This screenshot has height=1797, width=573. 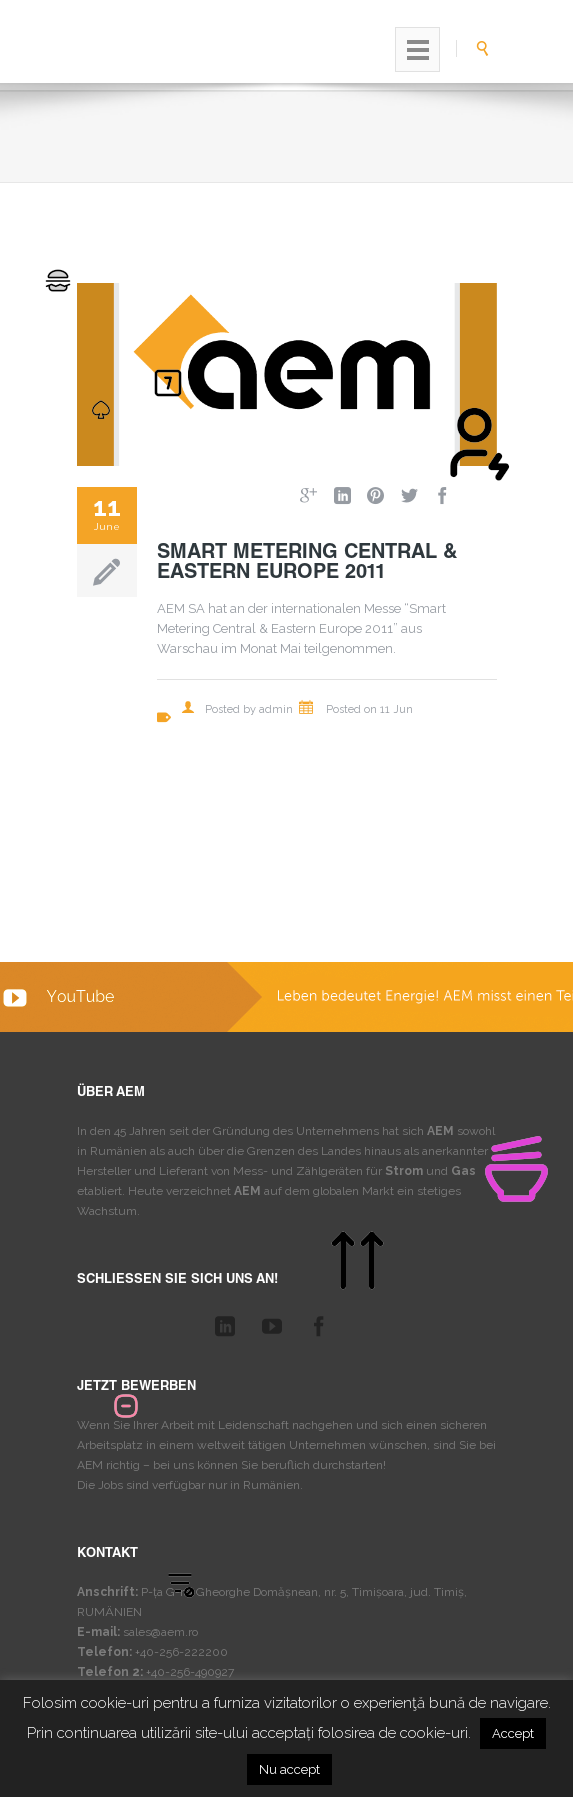 What do you see at coordinates (101, 410) in the screenshot?
I see `spade suit icon for card games` at bounding box center [101, 410].